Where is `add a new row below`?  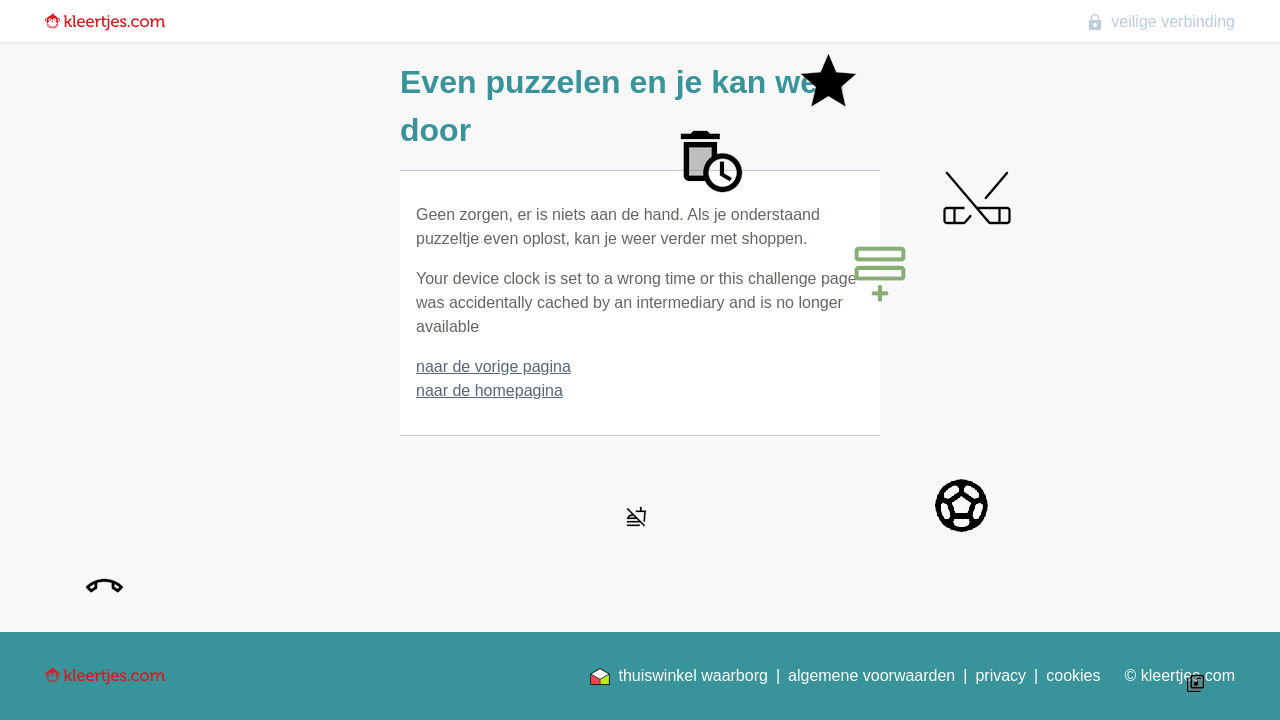 add a new row below is located at coordinates (880, 270).